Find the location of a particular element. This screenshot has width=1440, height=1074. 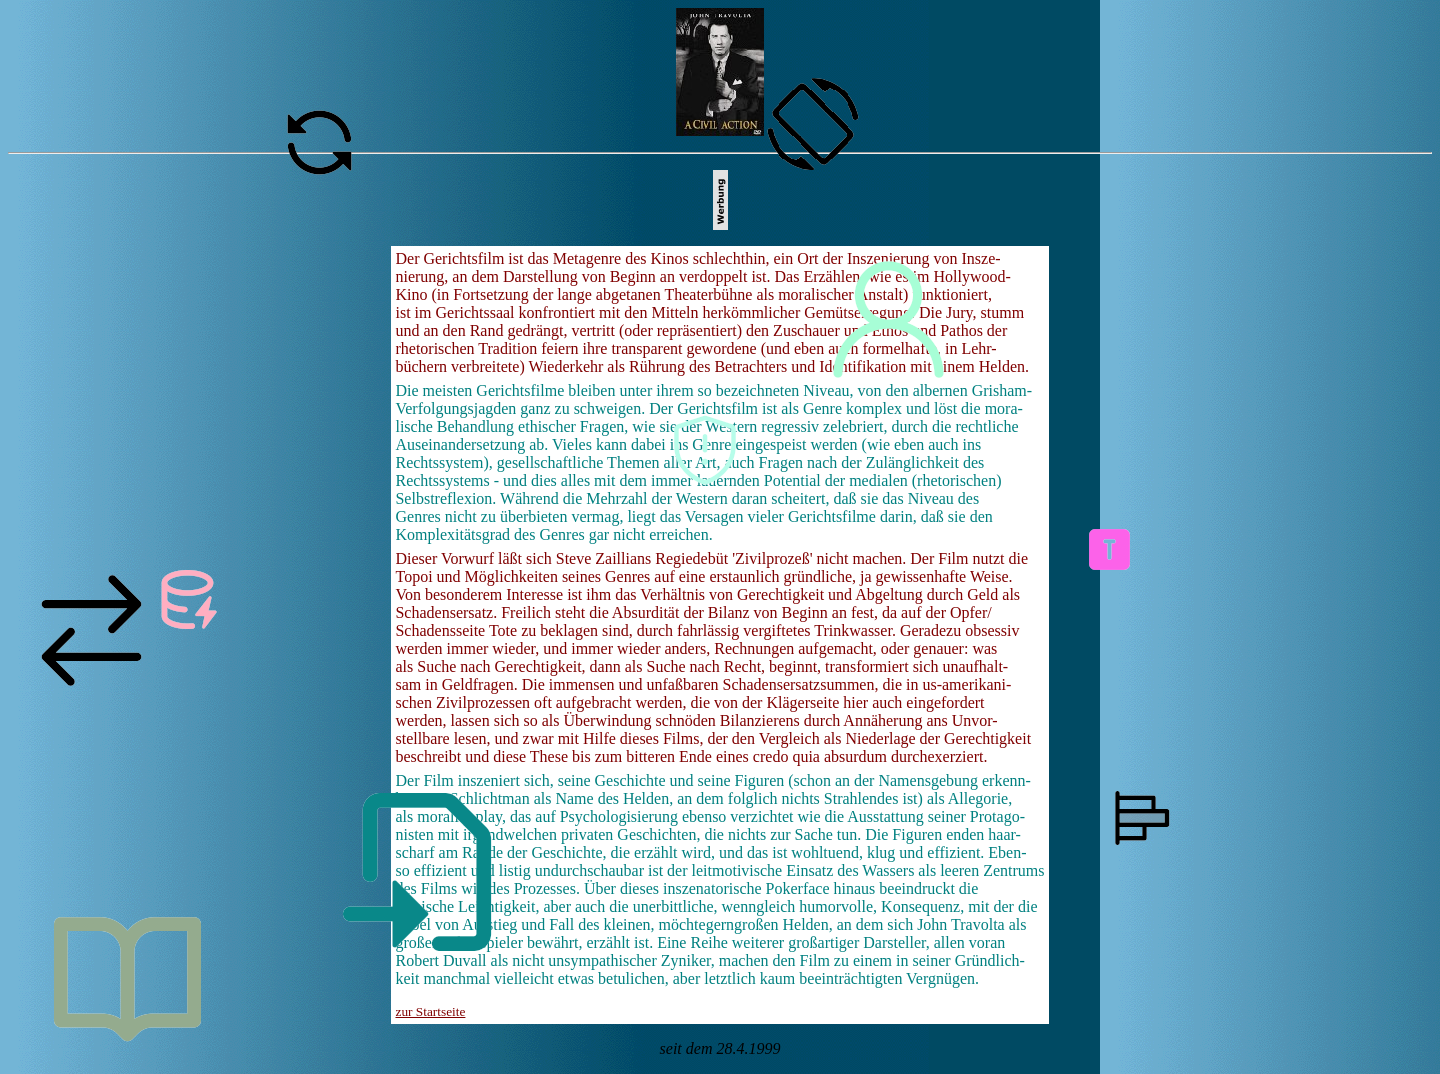

view your profile is located at coordinates (888, 319).